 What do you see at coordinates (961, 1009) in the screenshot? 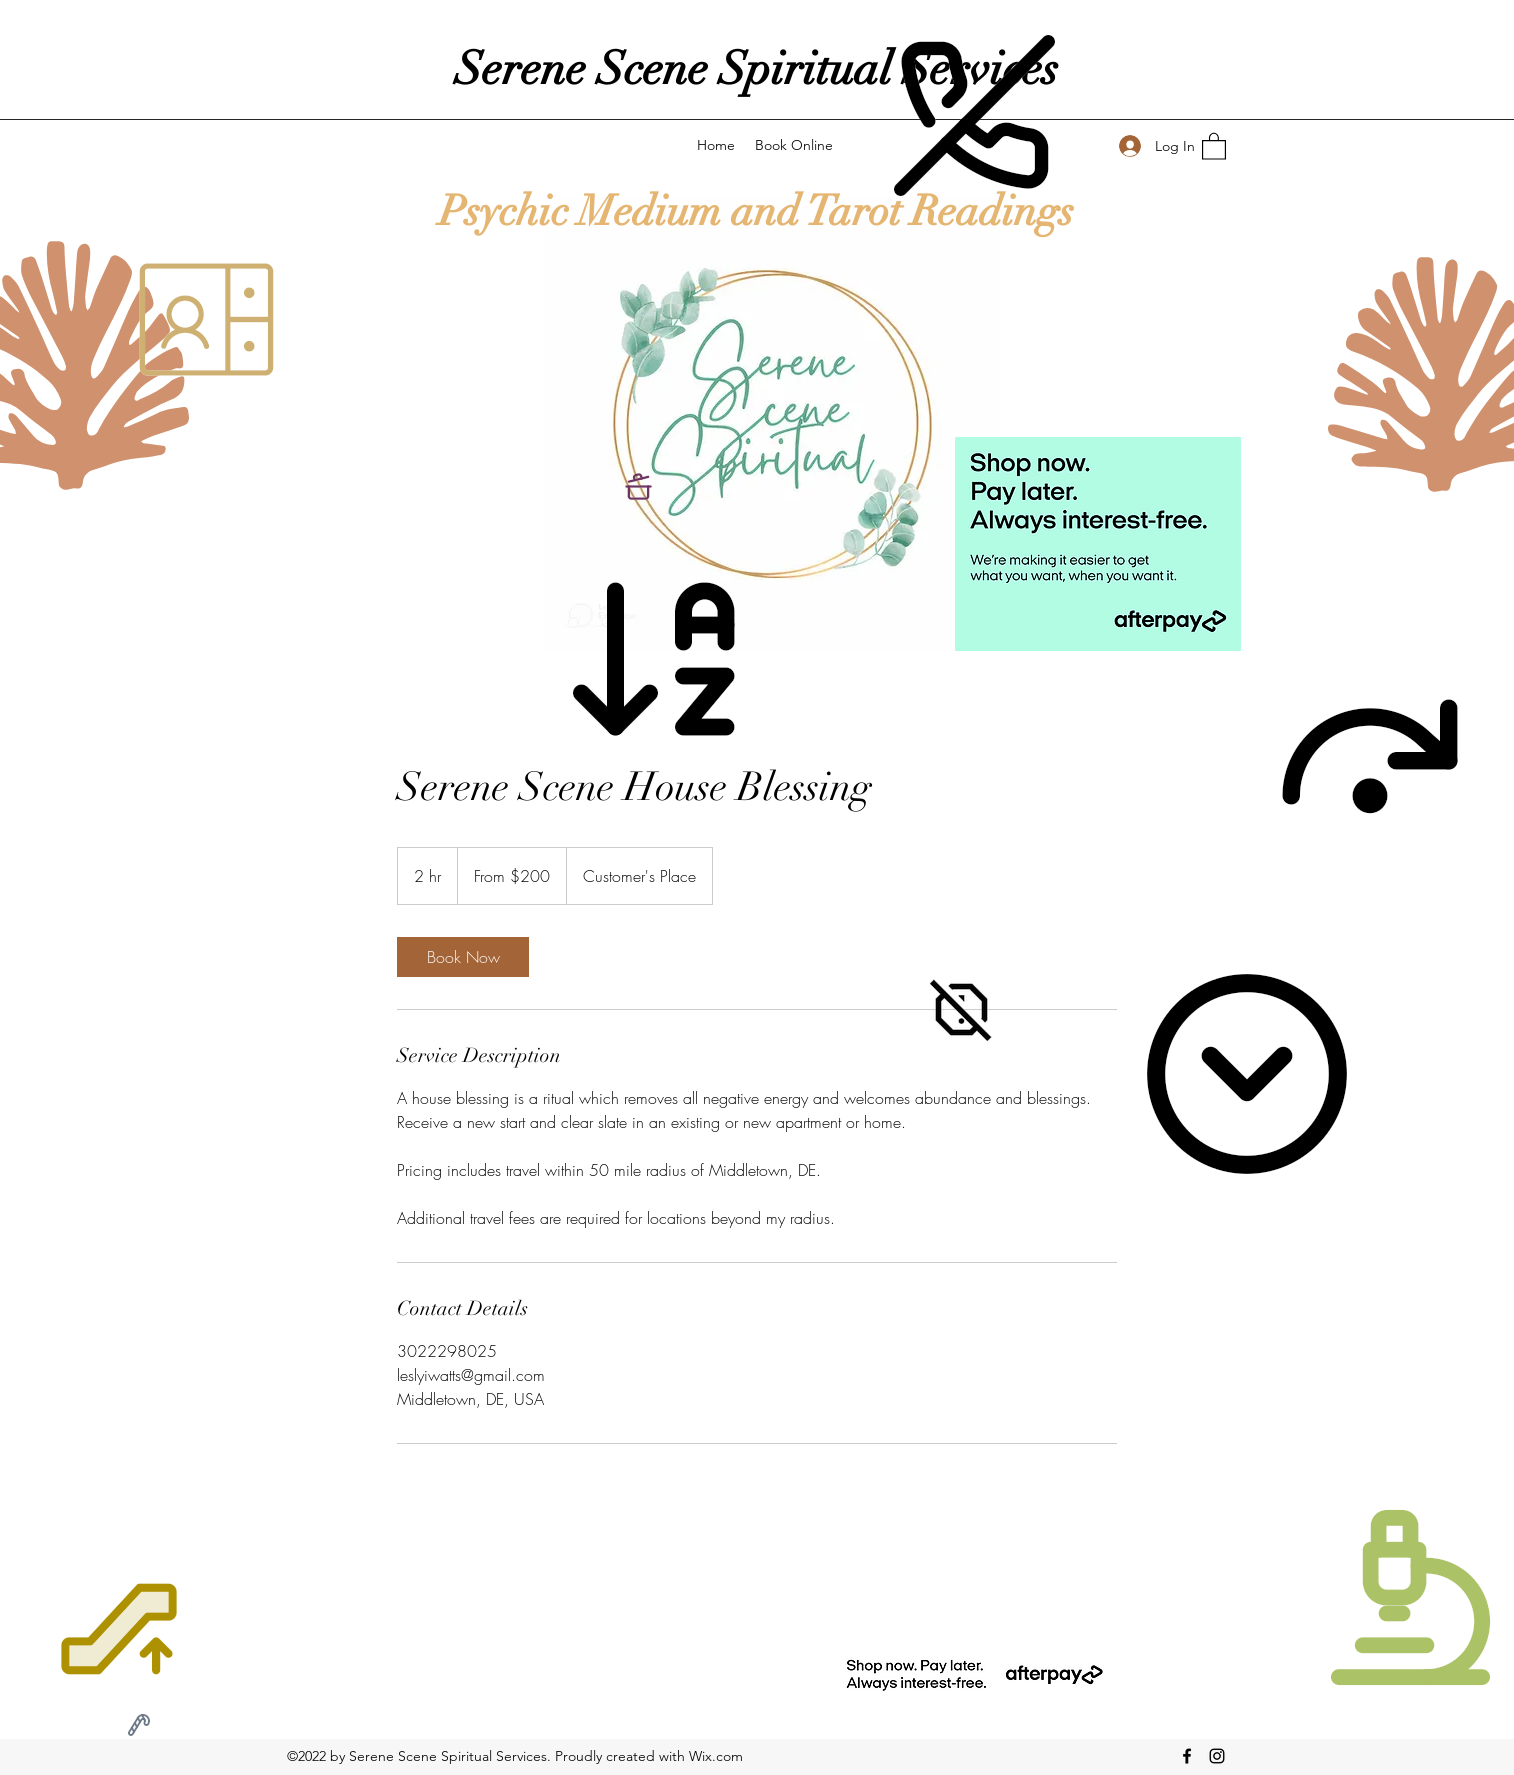
I see `disable or turn off reporting` at bounding box center [961, 1009].